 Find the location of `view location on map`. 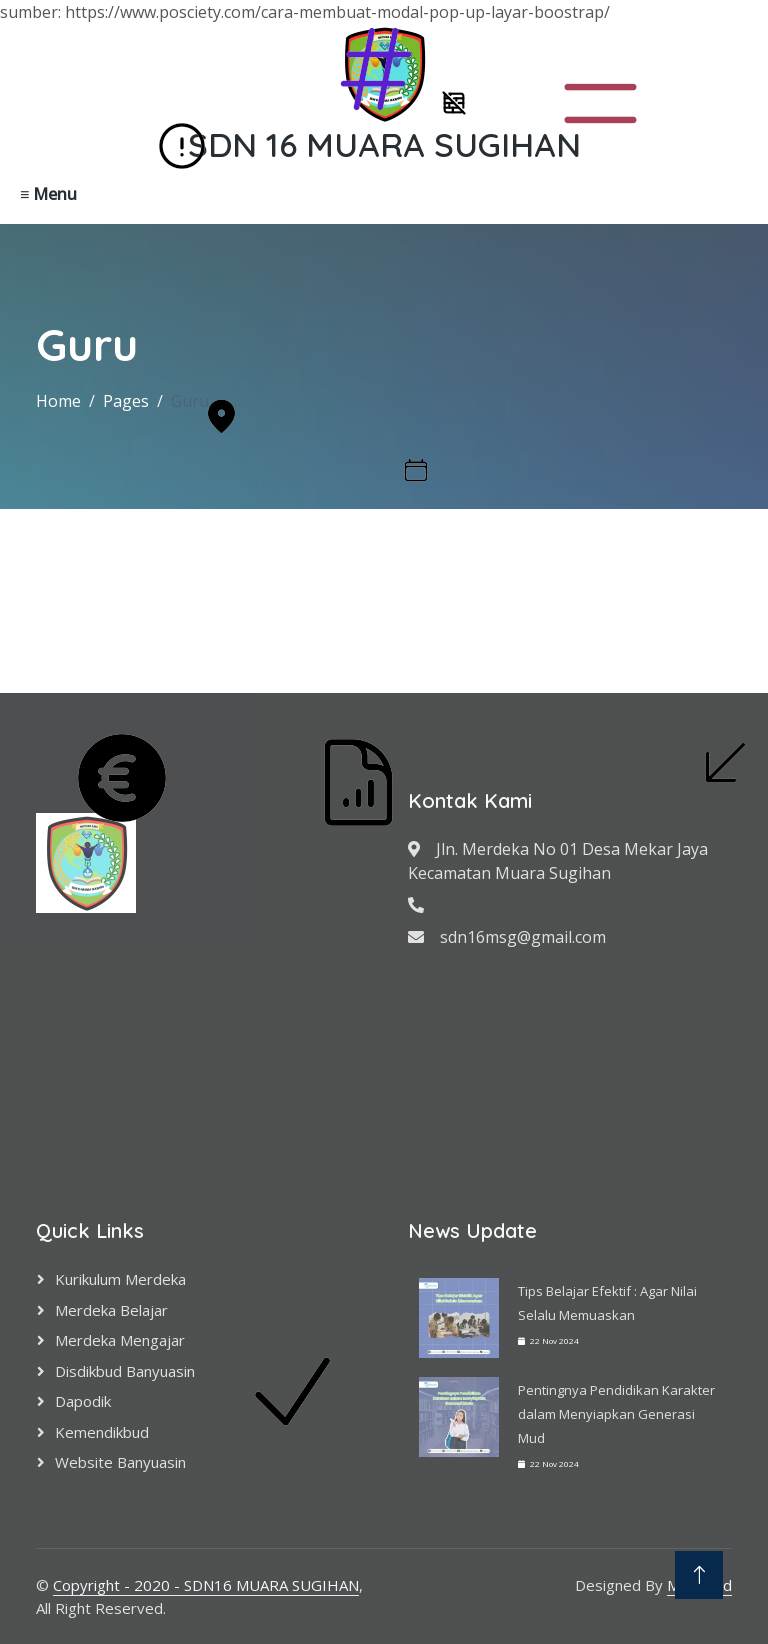

view location on map is located at coordinates (221, 416).